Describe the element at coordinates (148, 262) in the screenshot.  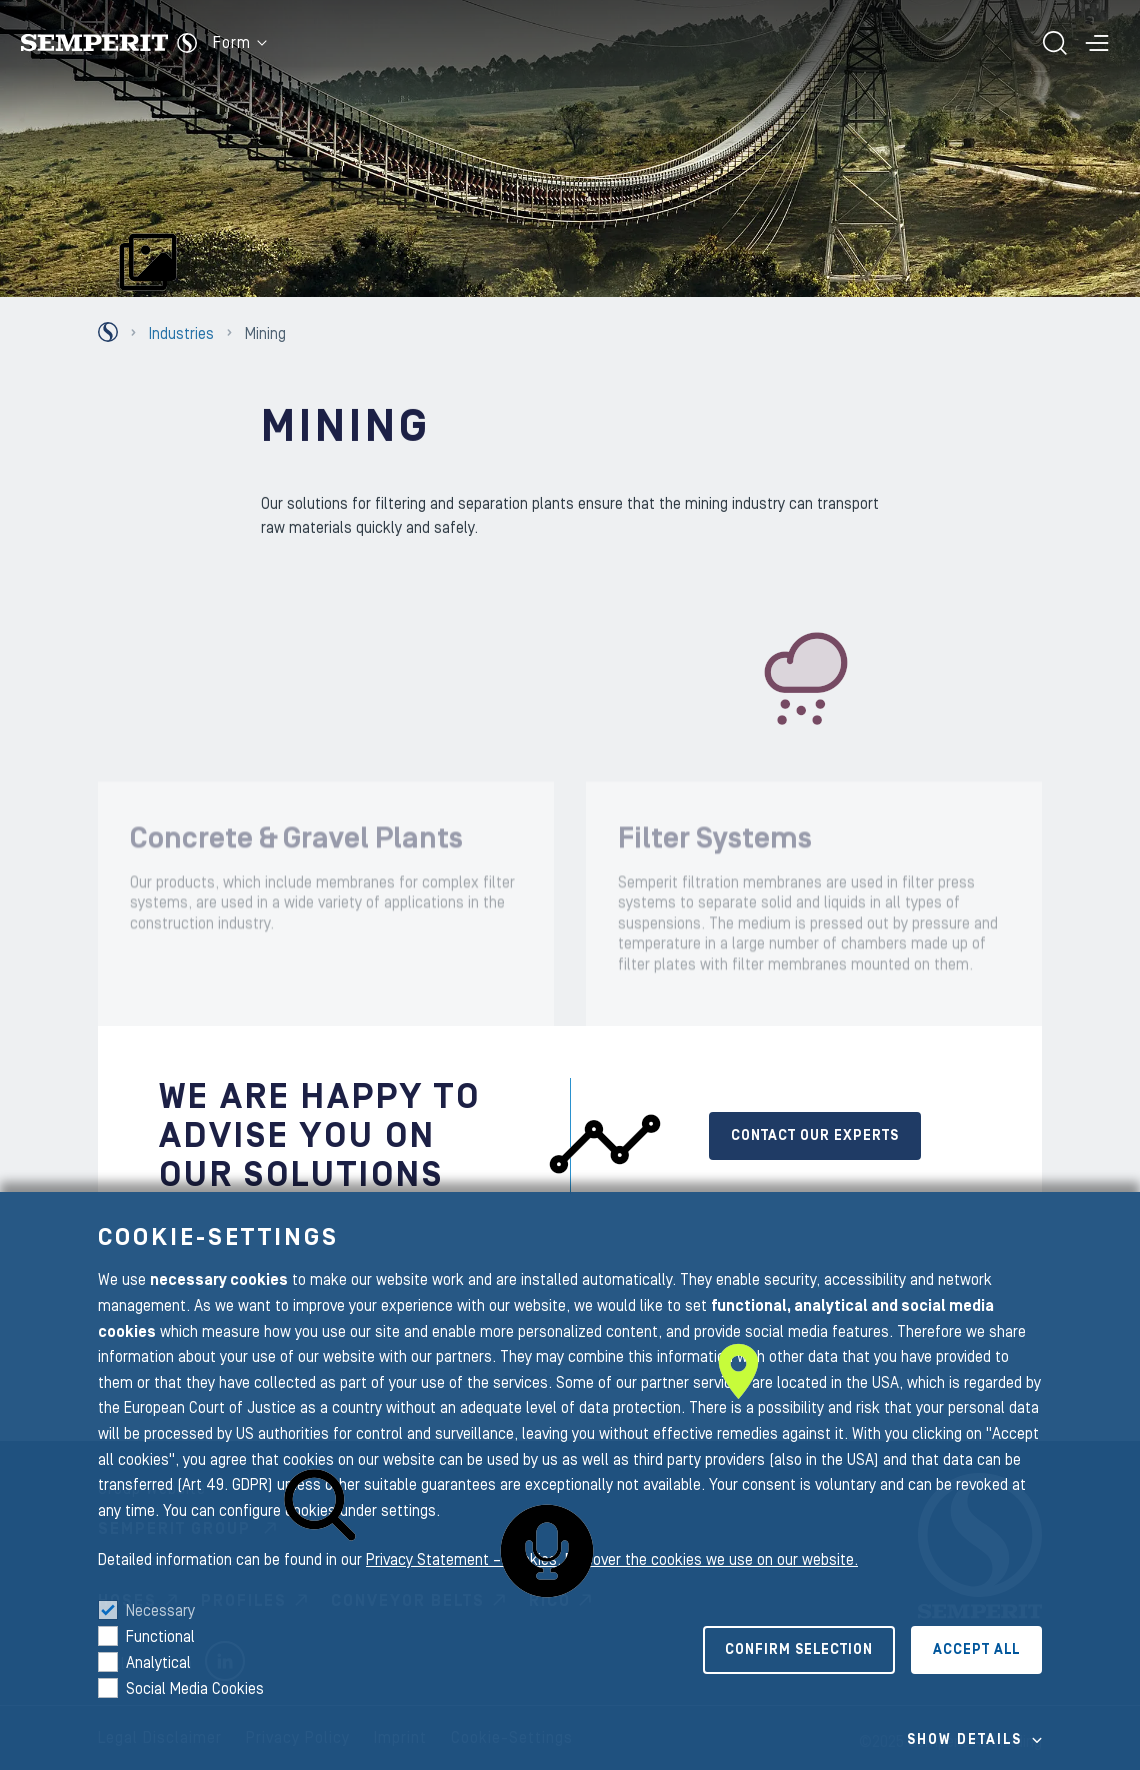
I see `view photo gallery or image library` at that location.